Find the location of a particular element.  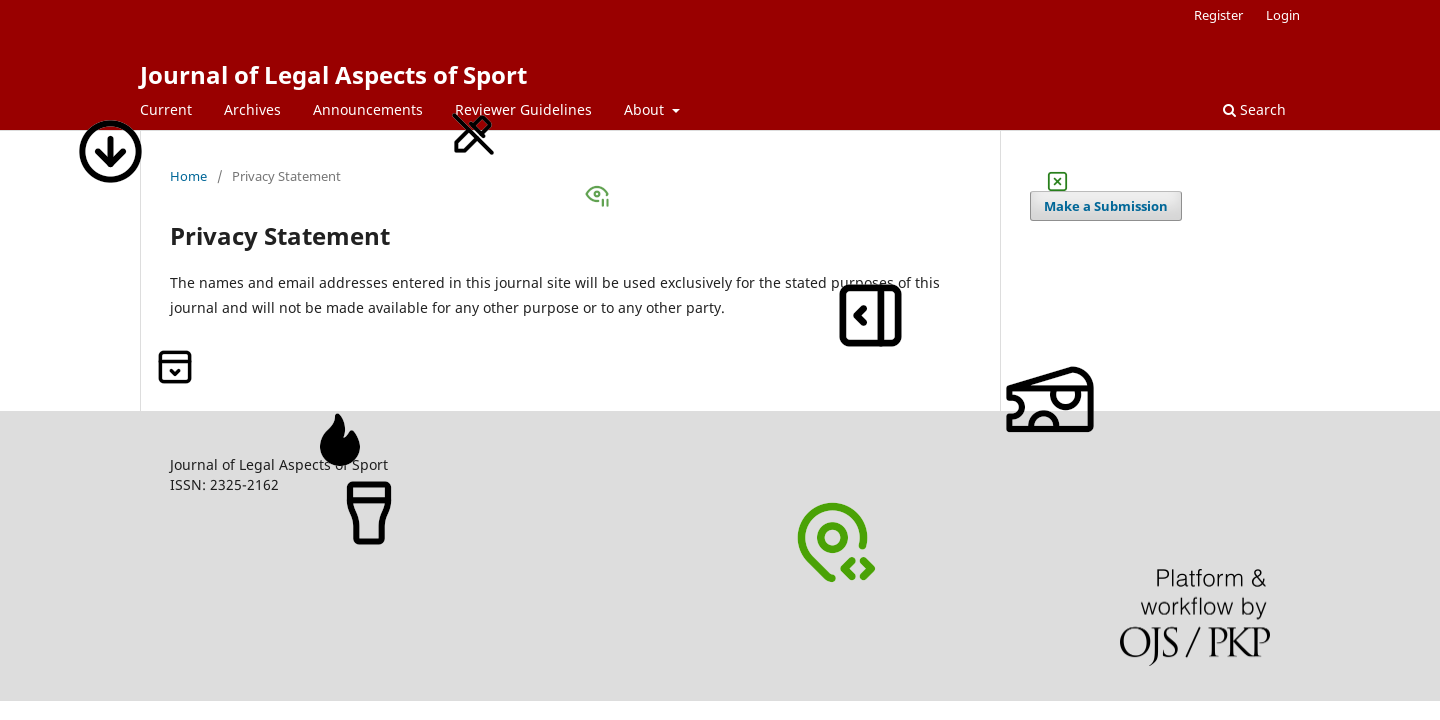

browse nearby bars or pubs is located at coordinates (369, 513).